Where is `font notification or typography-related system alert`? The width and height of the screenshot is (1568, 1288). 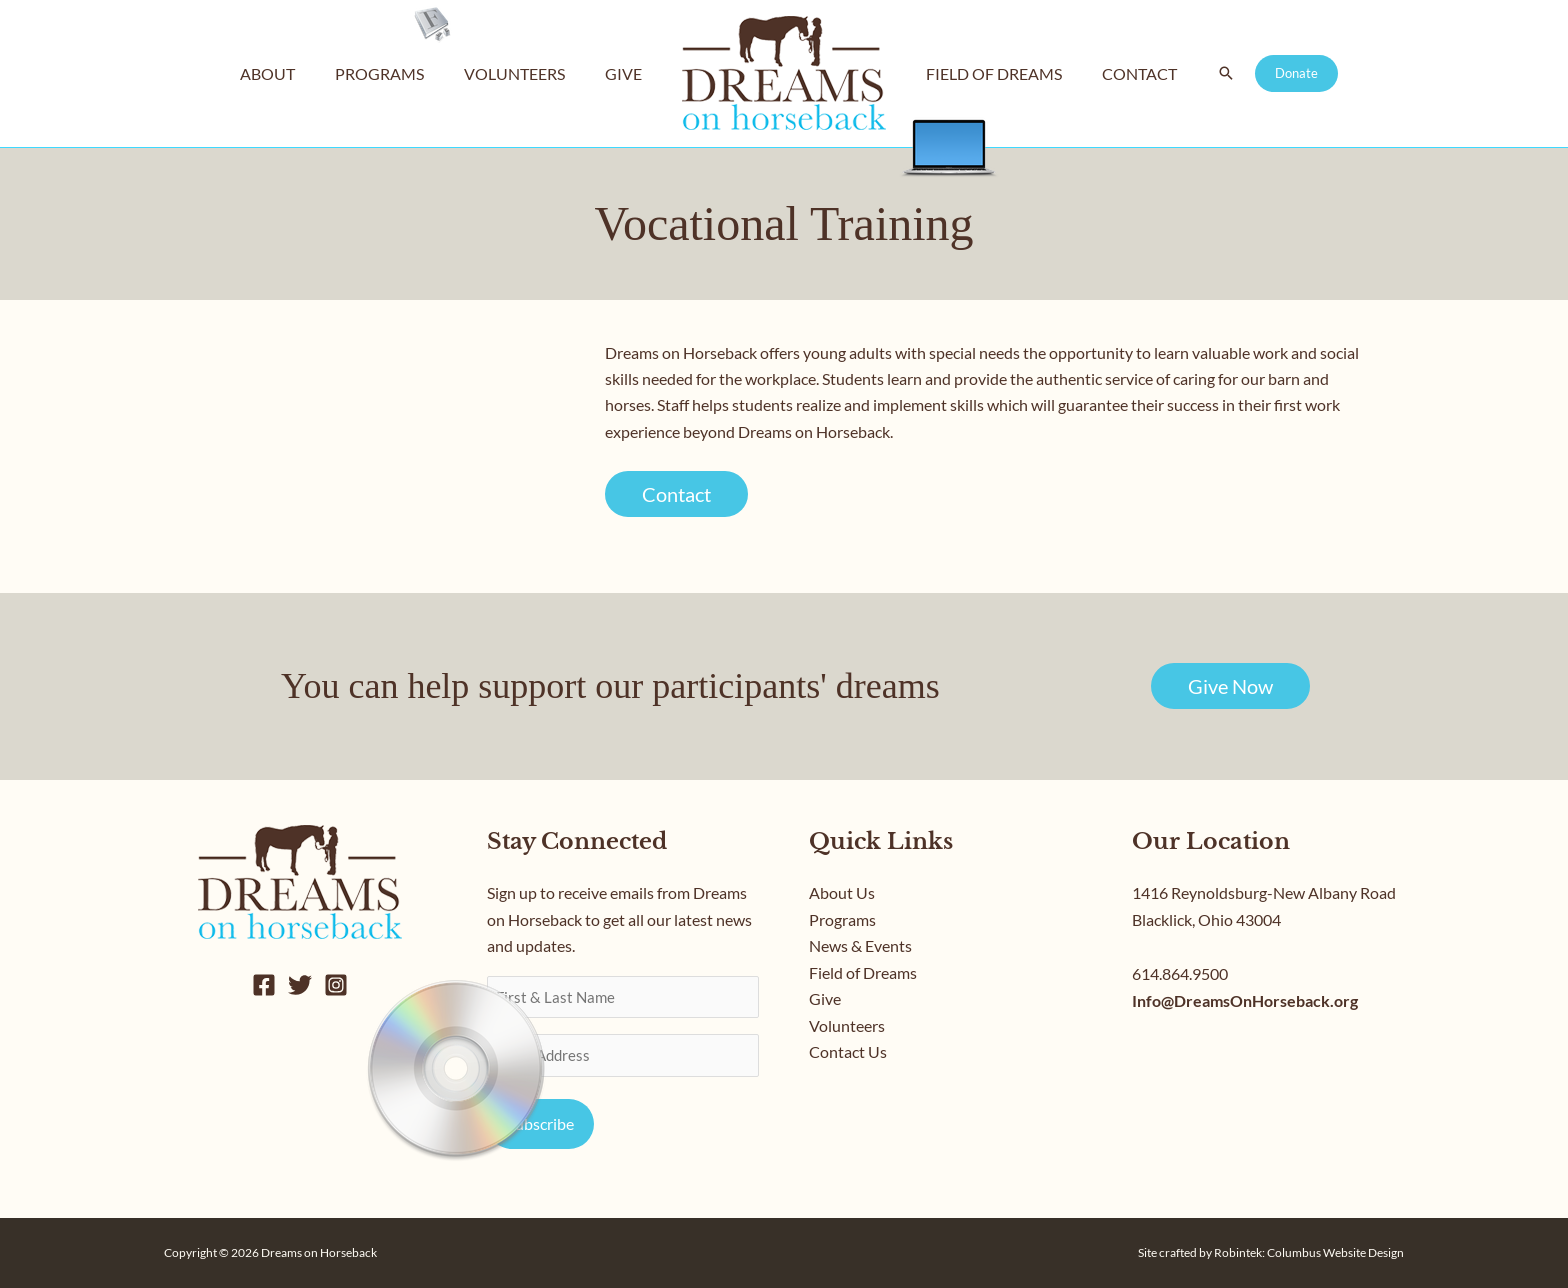
font notification or typography-related system alert is located at coordinates (432, 23).